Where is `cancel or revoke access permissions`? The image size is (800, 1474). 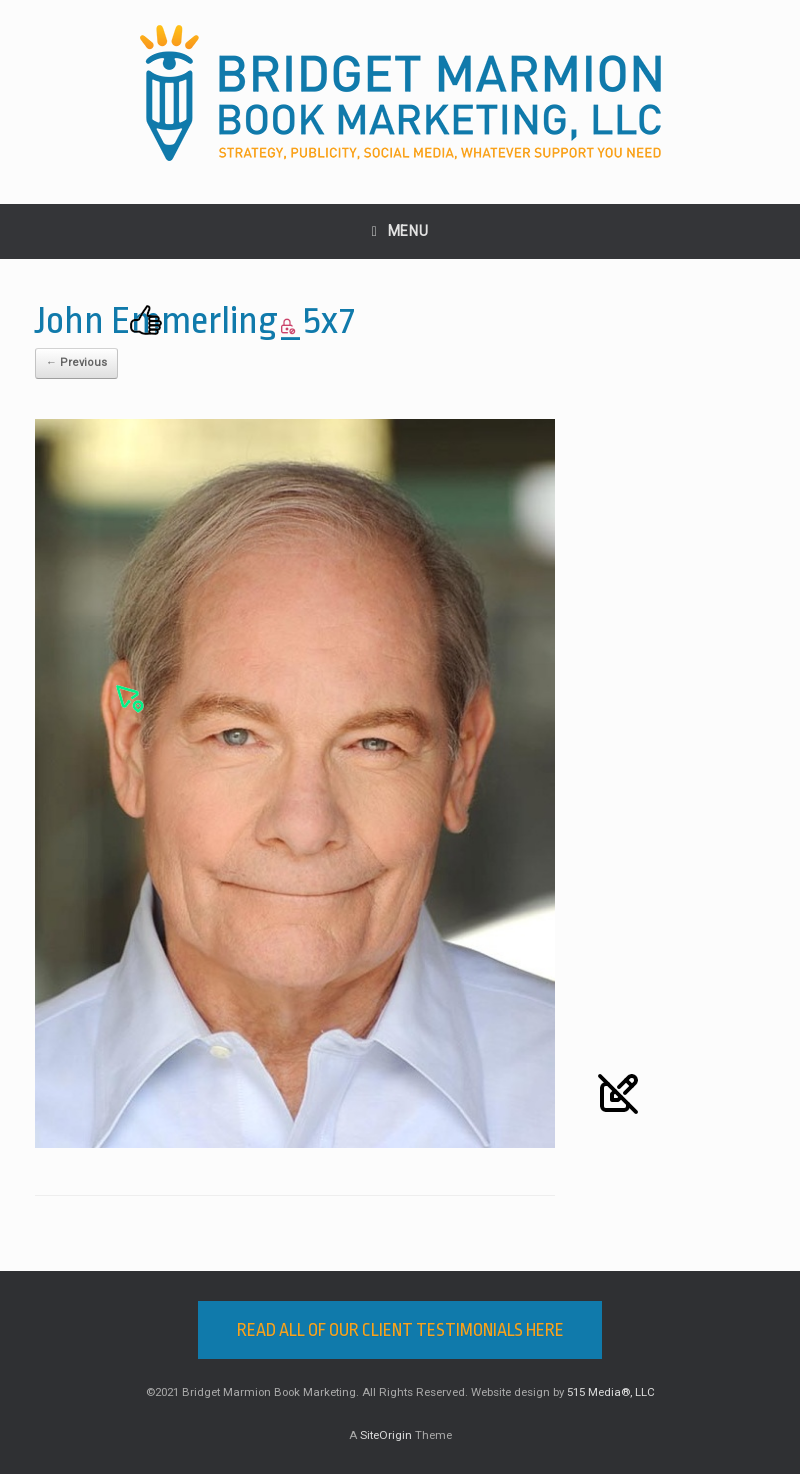 cancel or revoke access permissions is located at coordinates (287, 326).